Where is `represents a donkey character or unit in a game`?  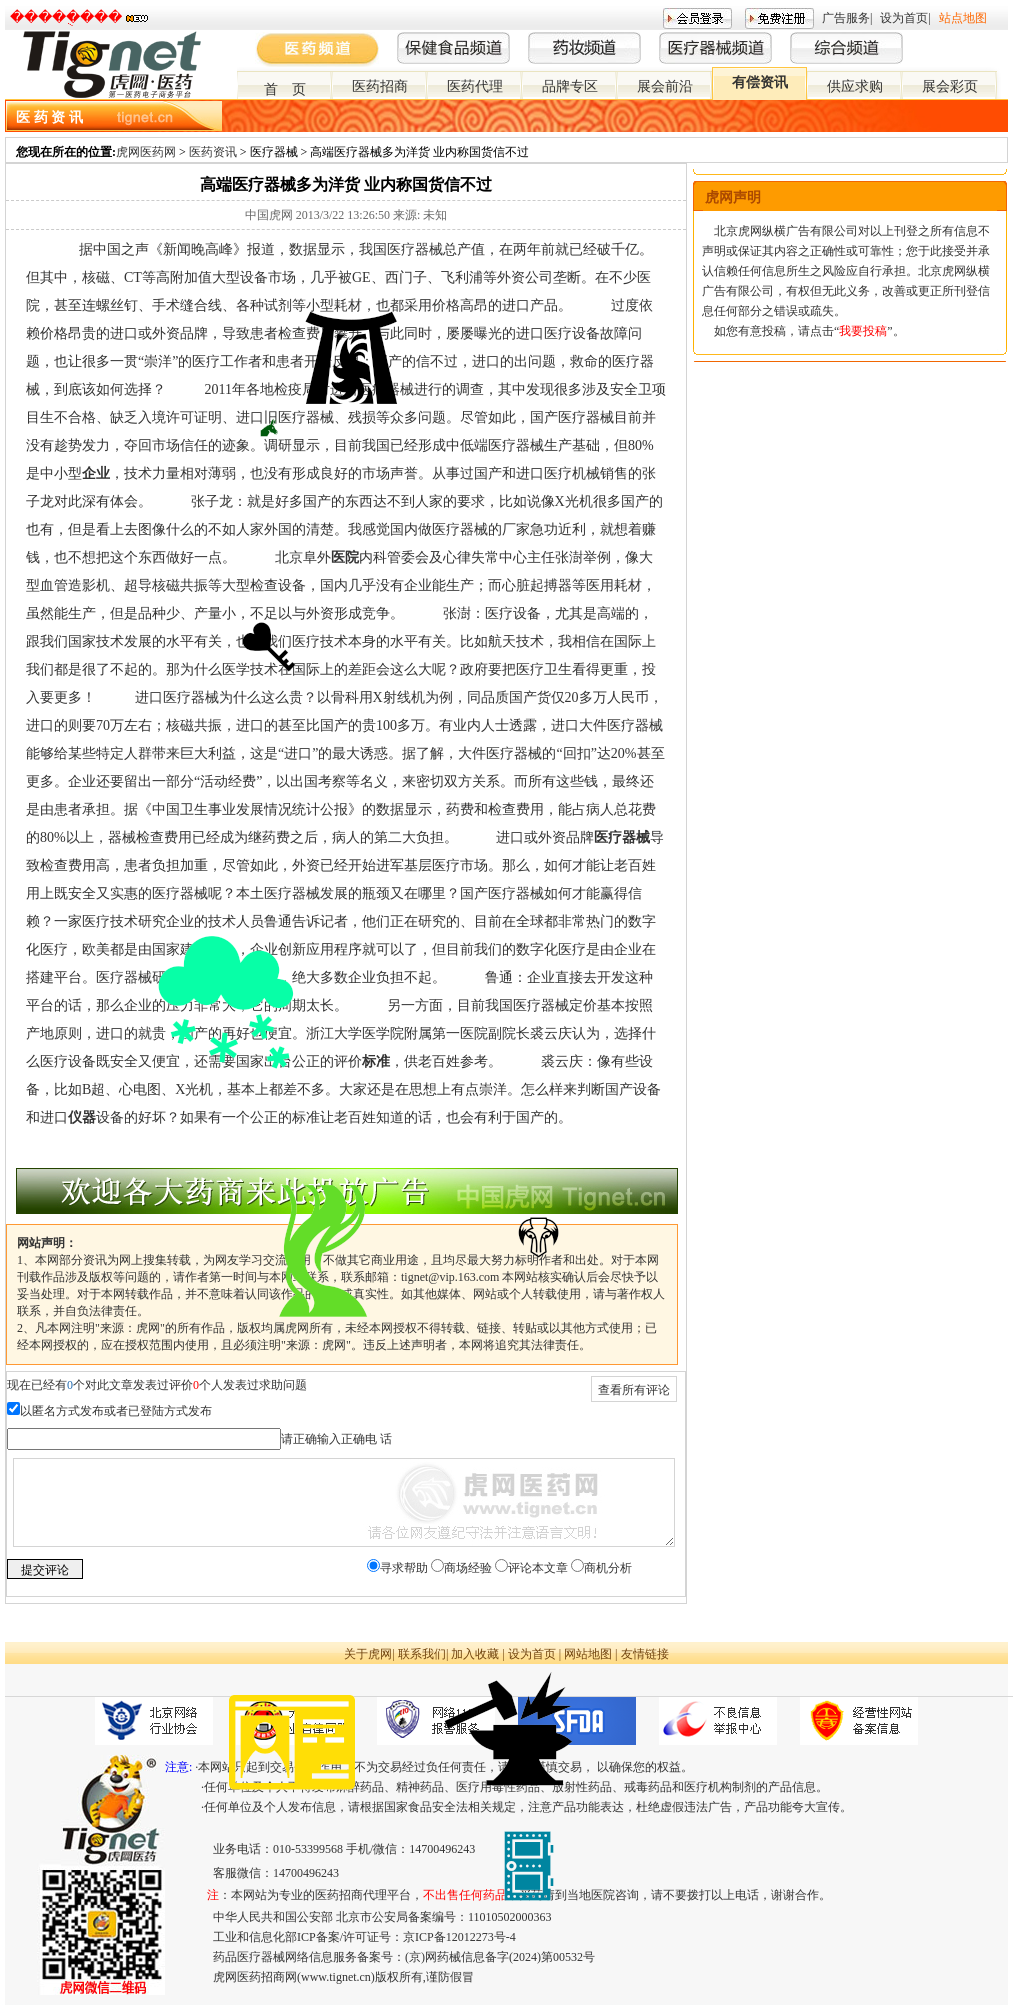
represents a donkey character or unit in a game is located at coordinates (269, 427).